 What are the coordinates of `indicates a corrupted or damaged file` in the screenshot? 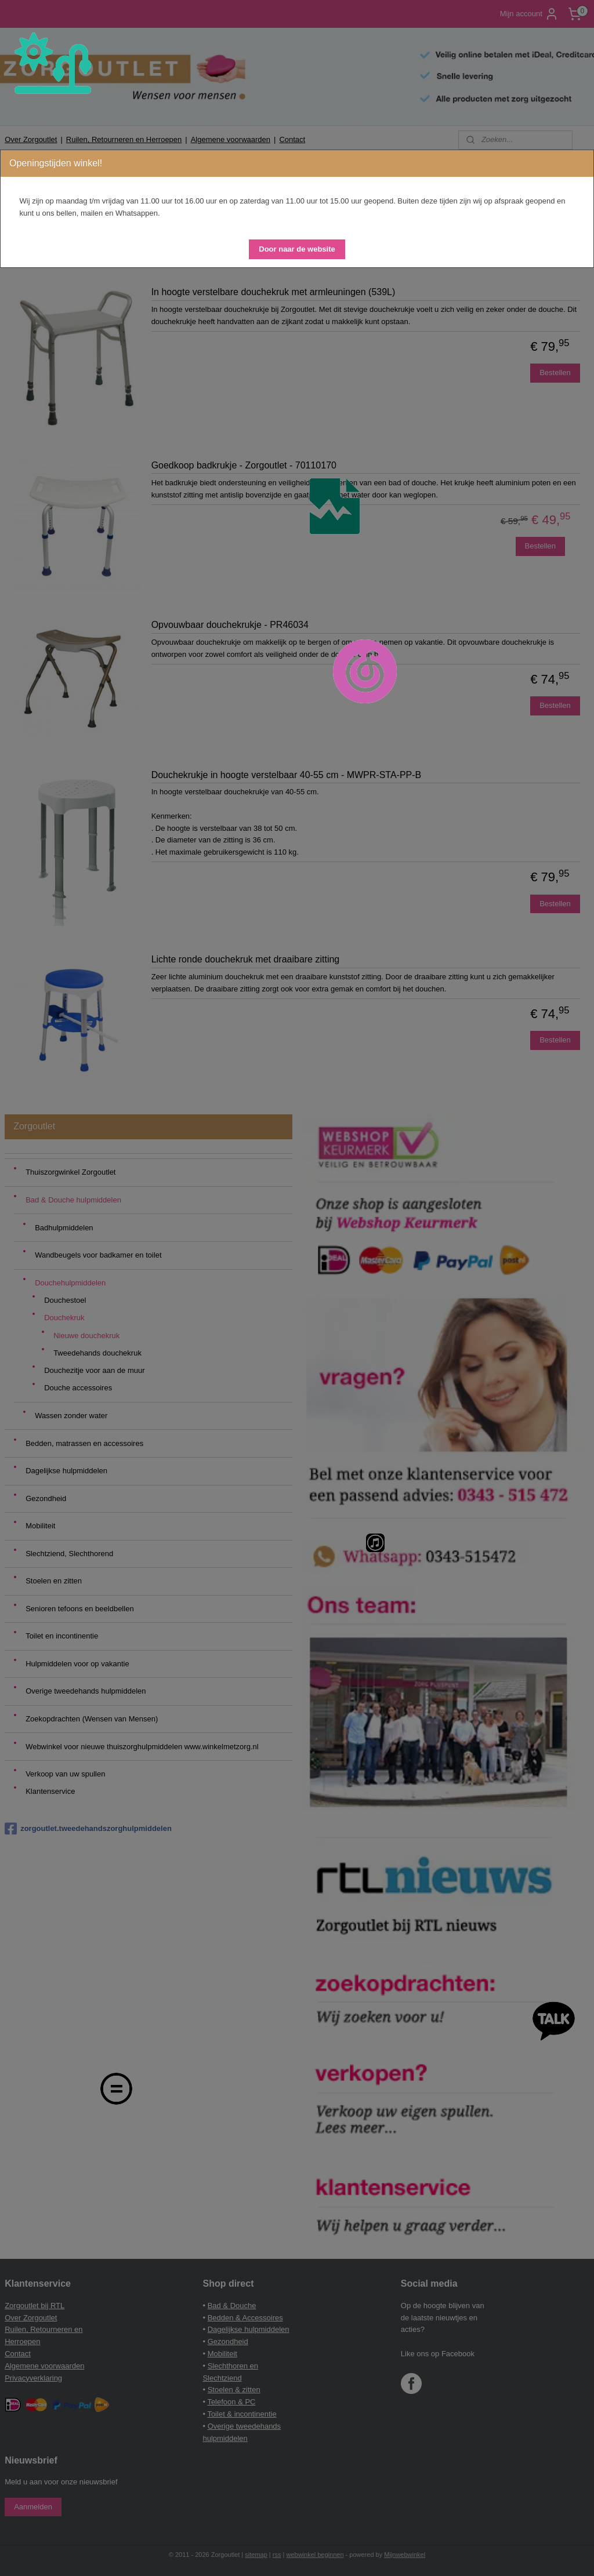 It's located at (335, 506).